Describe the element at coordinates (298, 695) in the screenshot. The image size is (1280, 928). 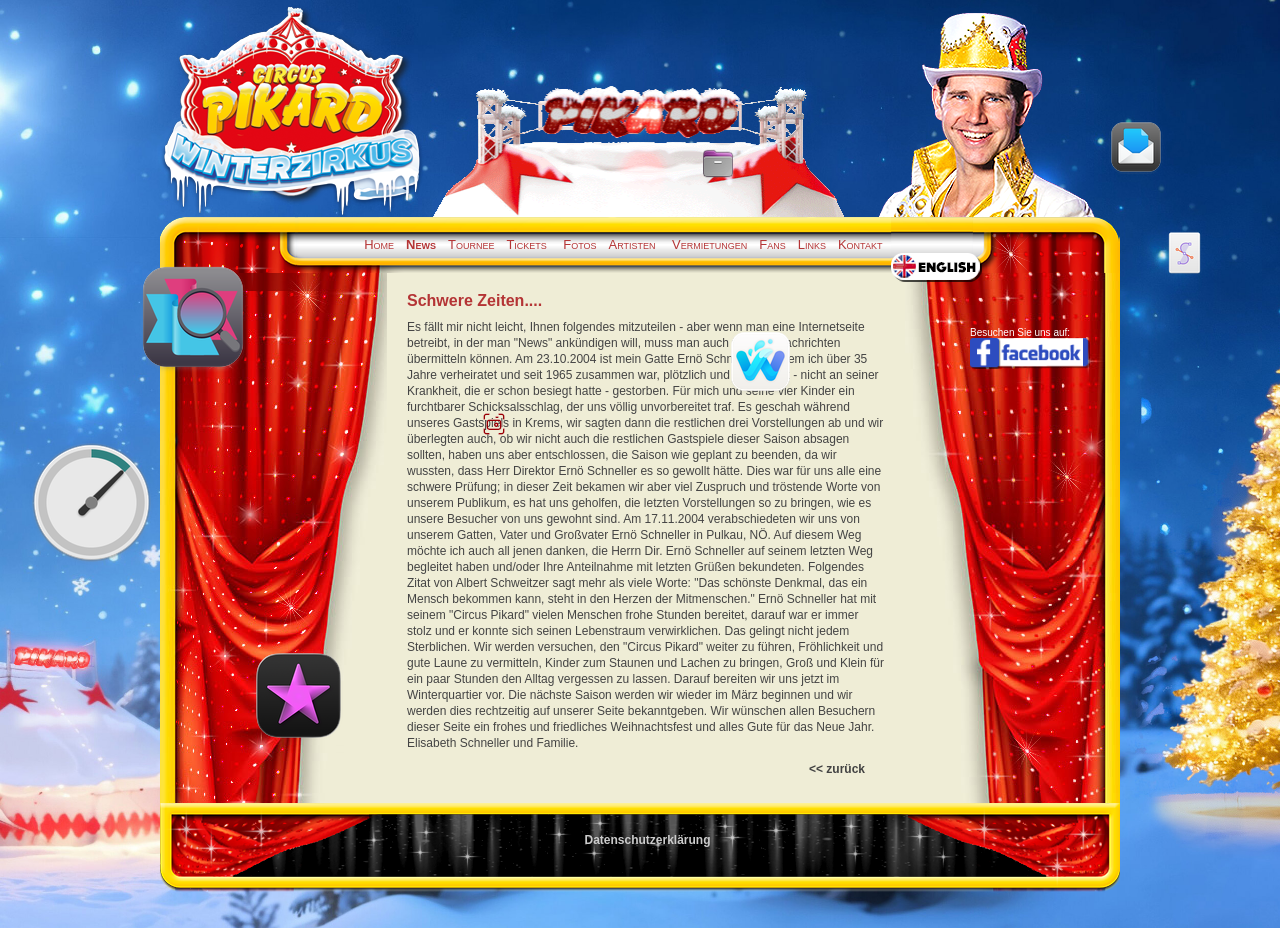
I see `open the iTunes Store app` at that location.